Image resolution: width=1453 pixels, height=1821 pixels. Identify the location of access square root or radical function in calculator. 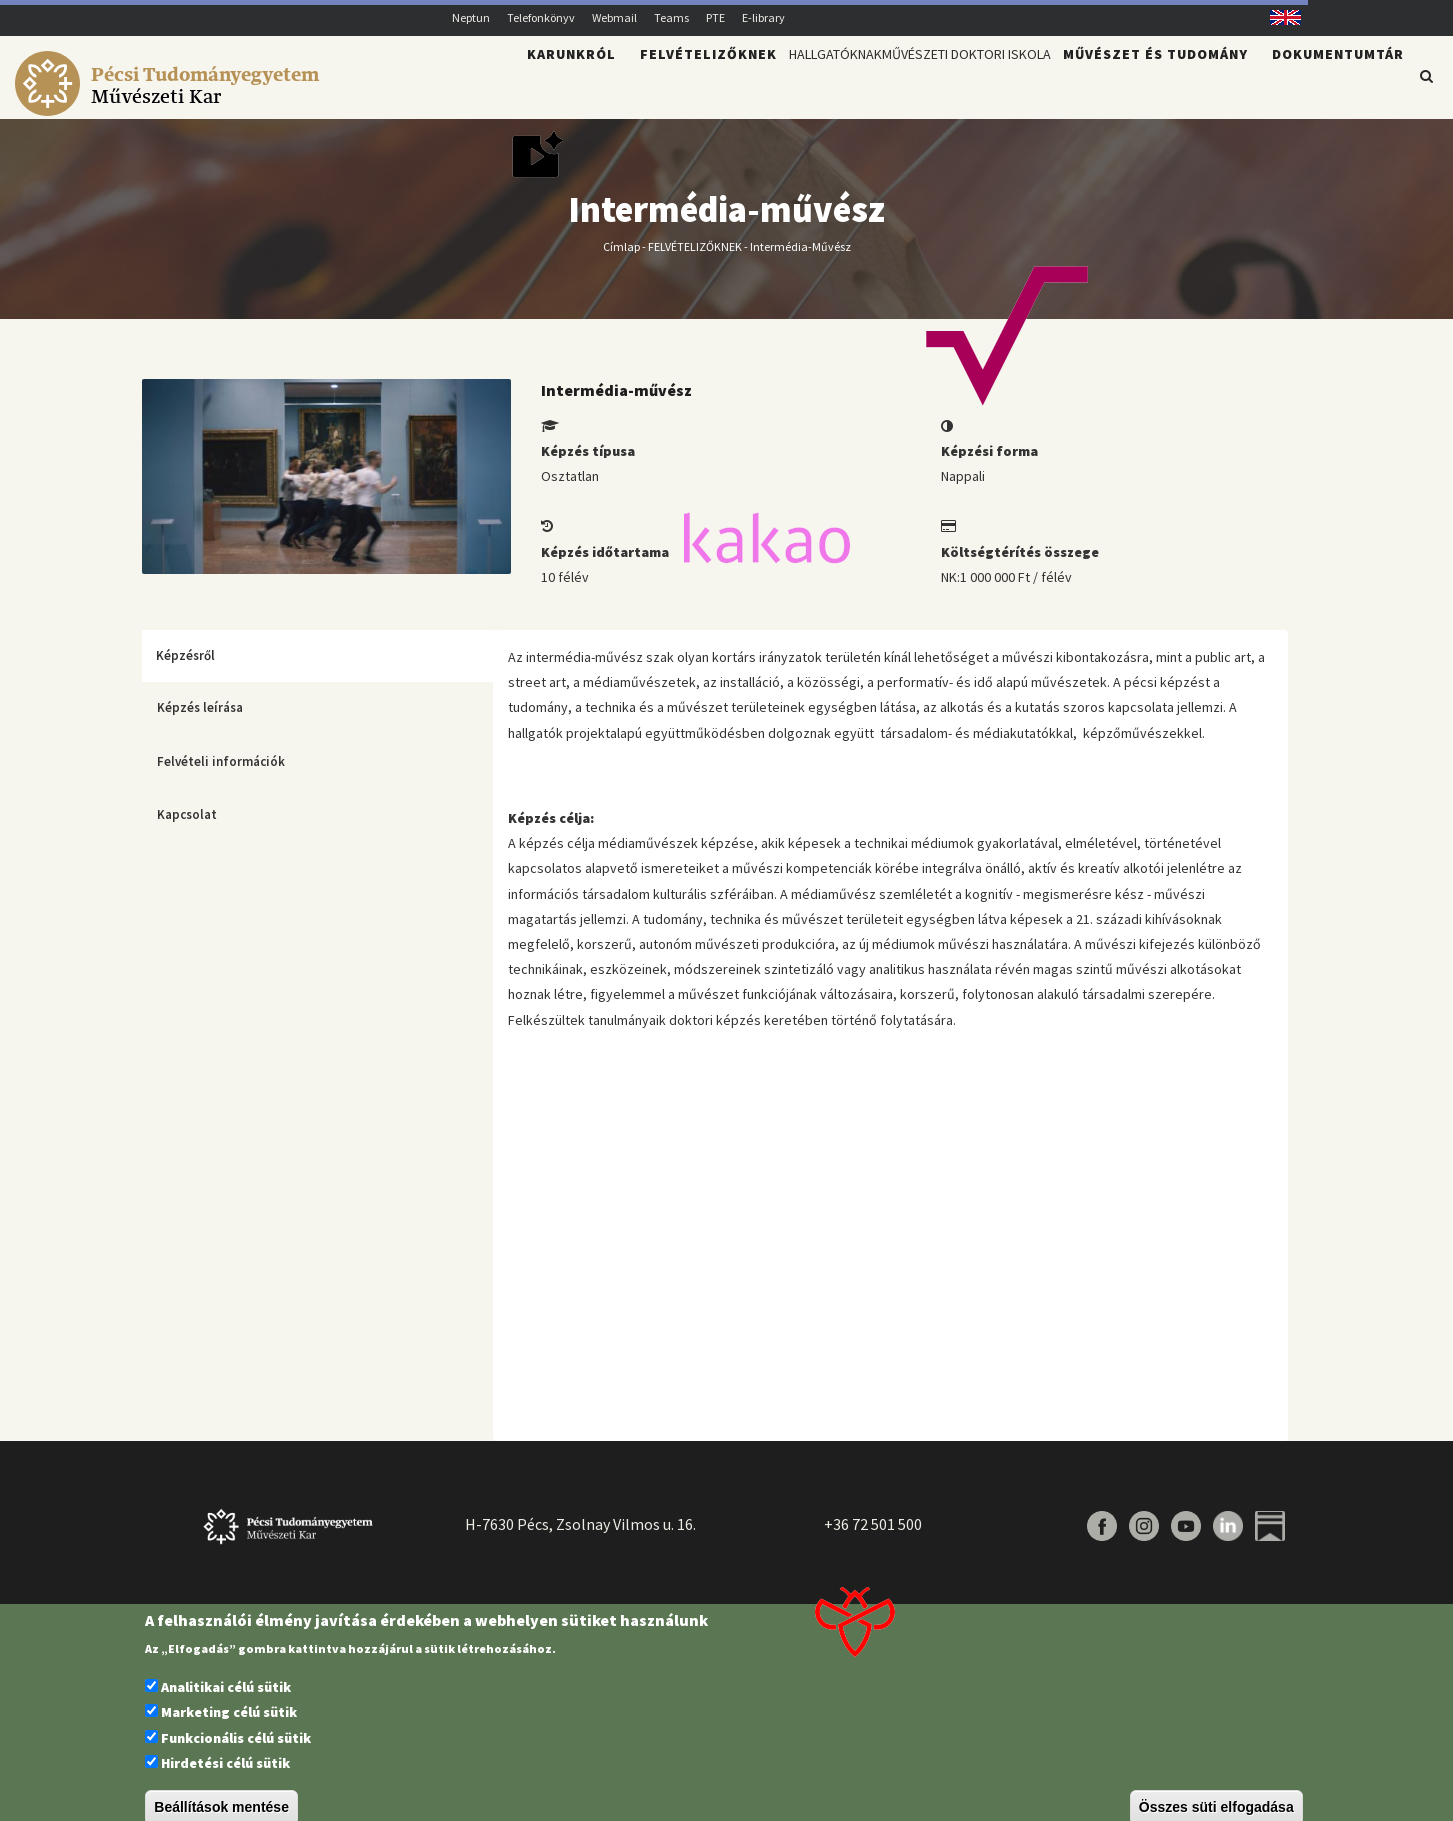
(1007, 331).